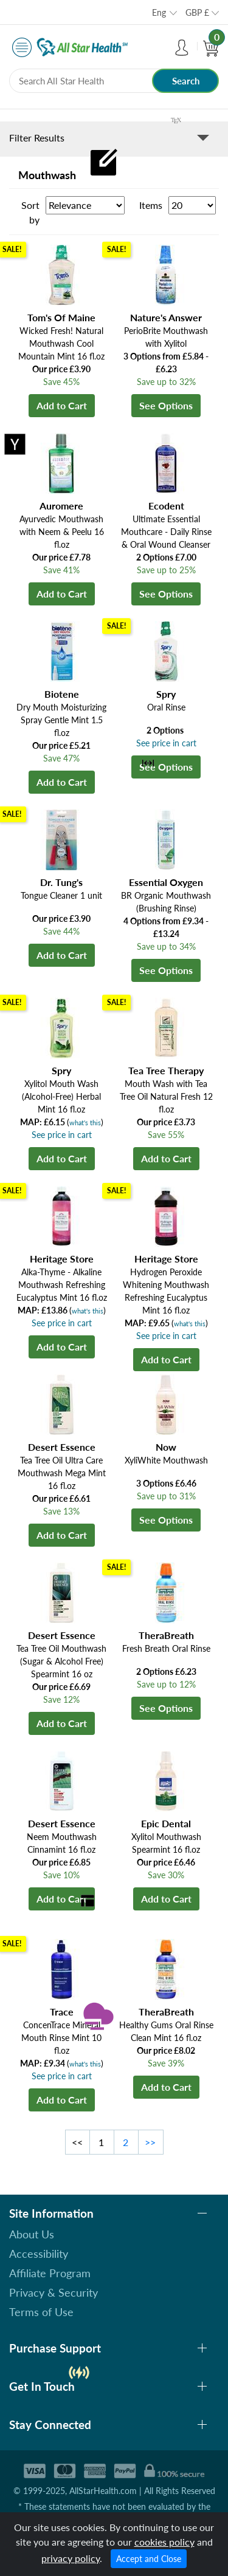 This screenshot has width=228, height=2576. I want to click on indicates windy weather conditions, so click(98, 2015).